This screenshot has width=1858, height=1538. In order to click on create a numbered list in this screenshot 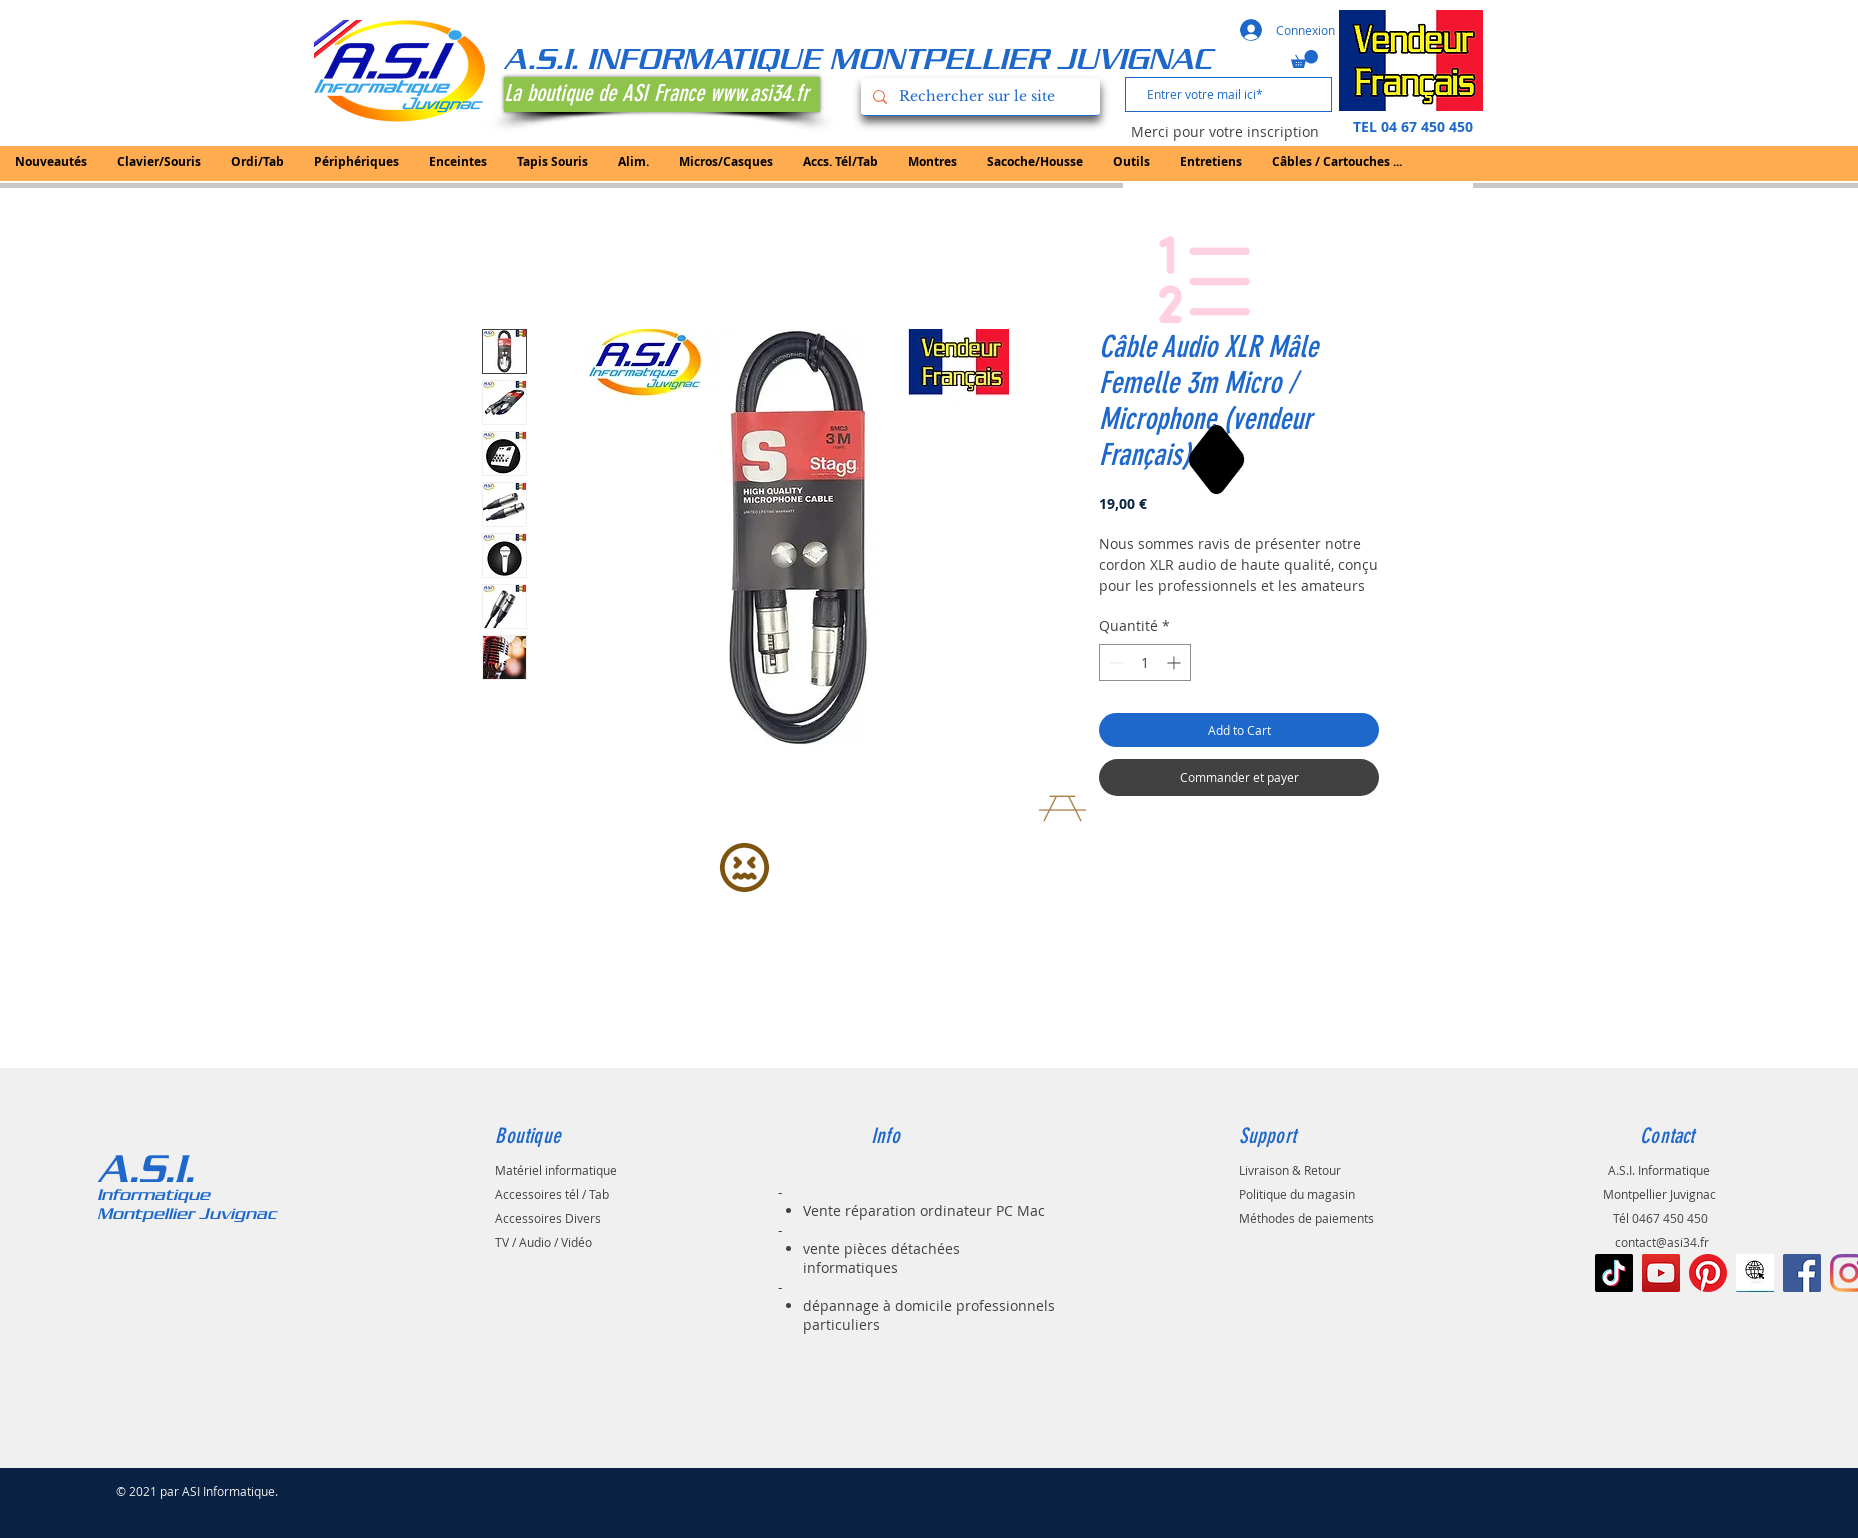, I will do `click(1204, 281)`.